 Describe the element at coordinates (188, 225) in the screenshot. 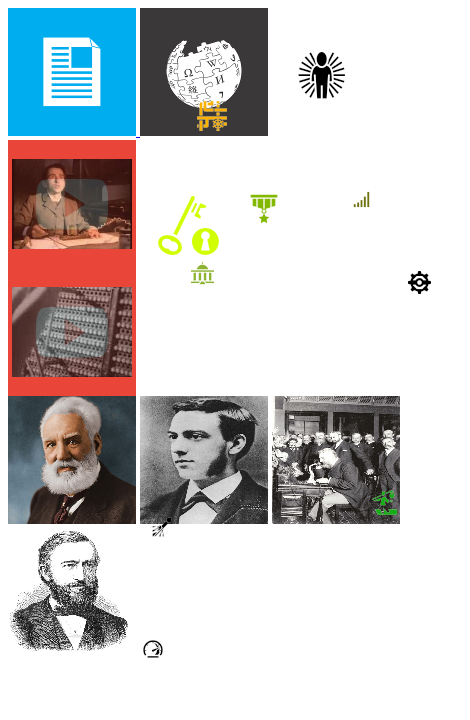

I see `lock or unlock a game item` at that location.